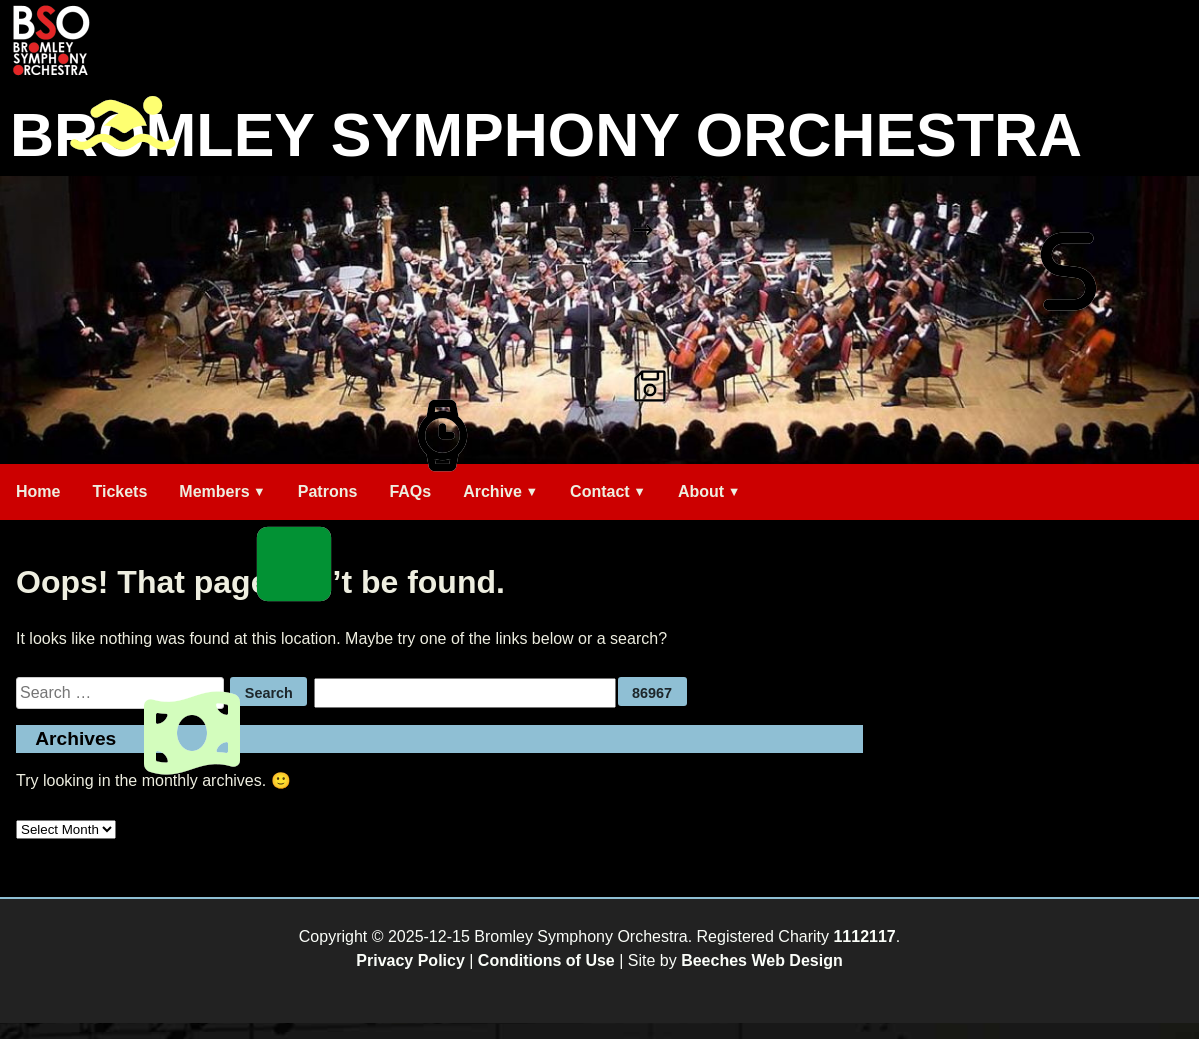 This screenshot has height=1039, width=1199. What do you see at coordinates (442, 435) in the screenshot?
I see `view smartwatch or wearable device settings` at bounding box center [442, 435].